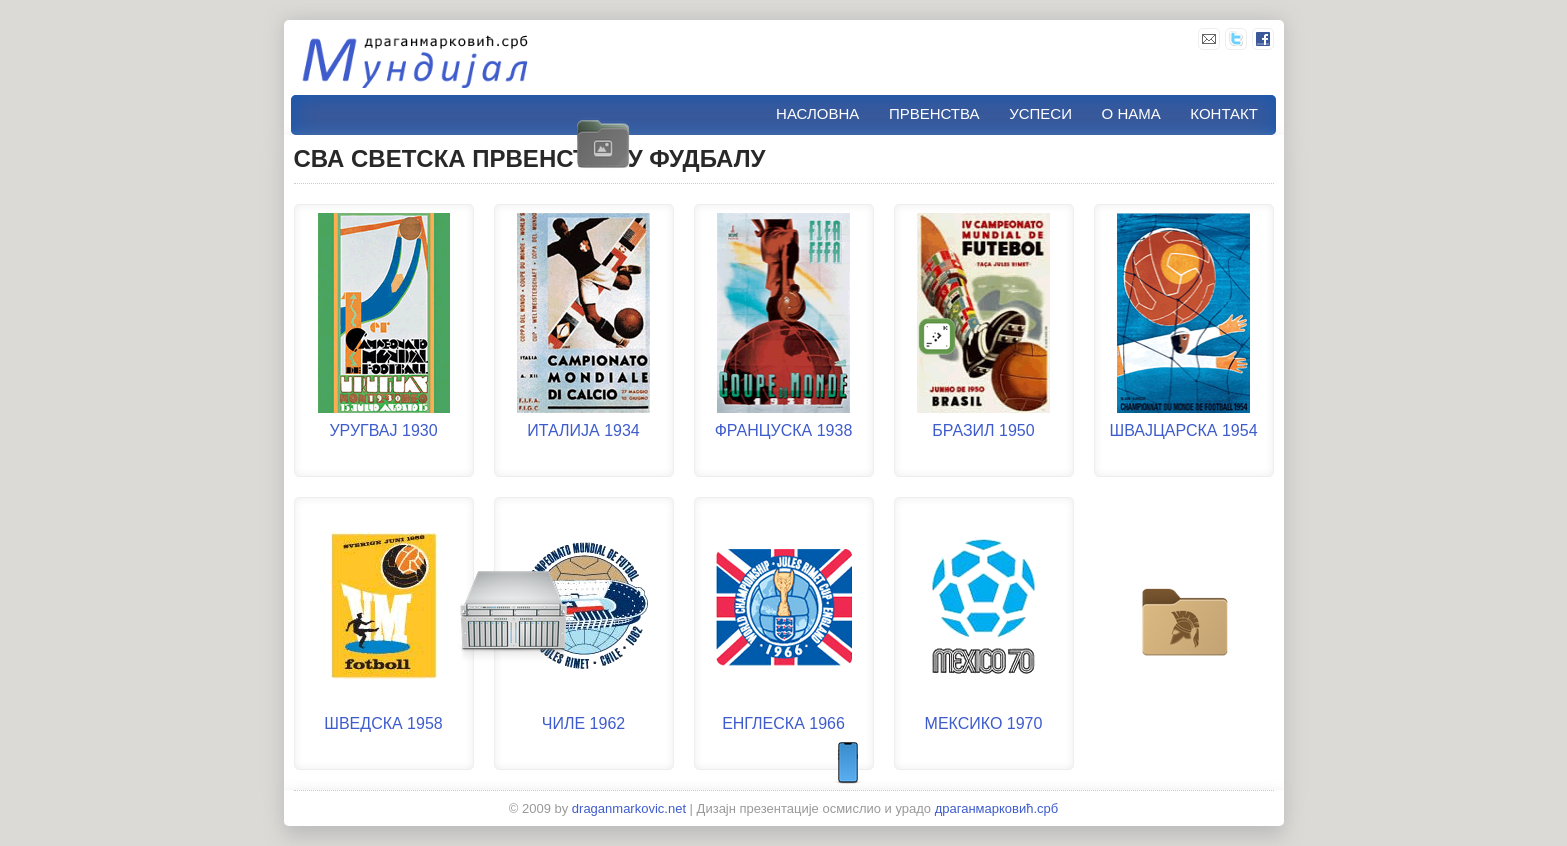 This screenshot has height=846, width=1567. I want to click on open your pictures folder, so click(603, 144).